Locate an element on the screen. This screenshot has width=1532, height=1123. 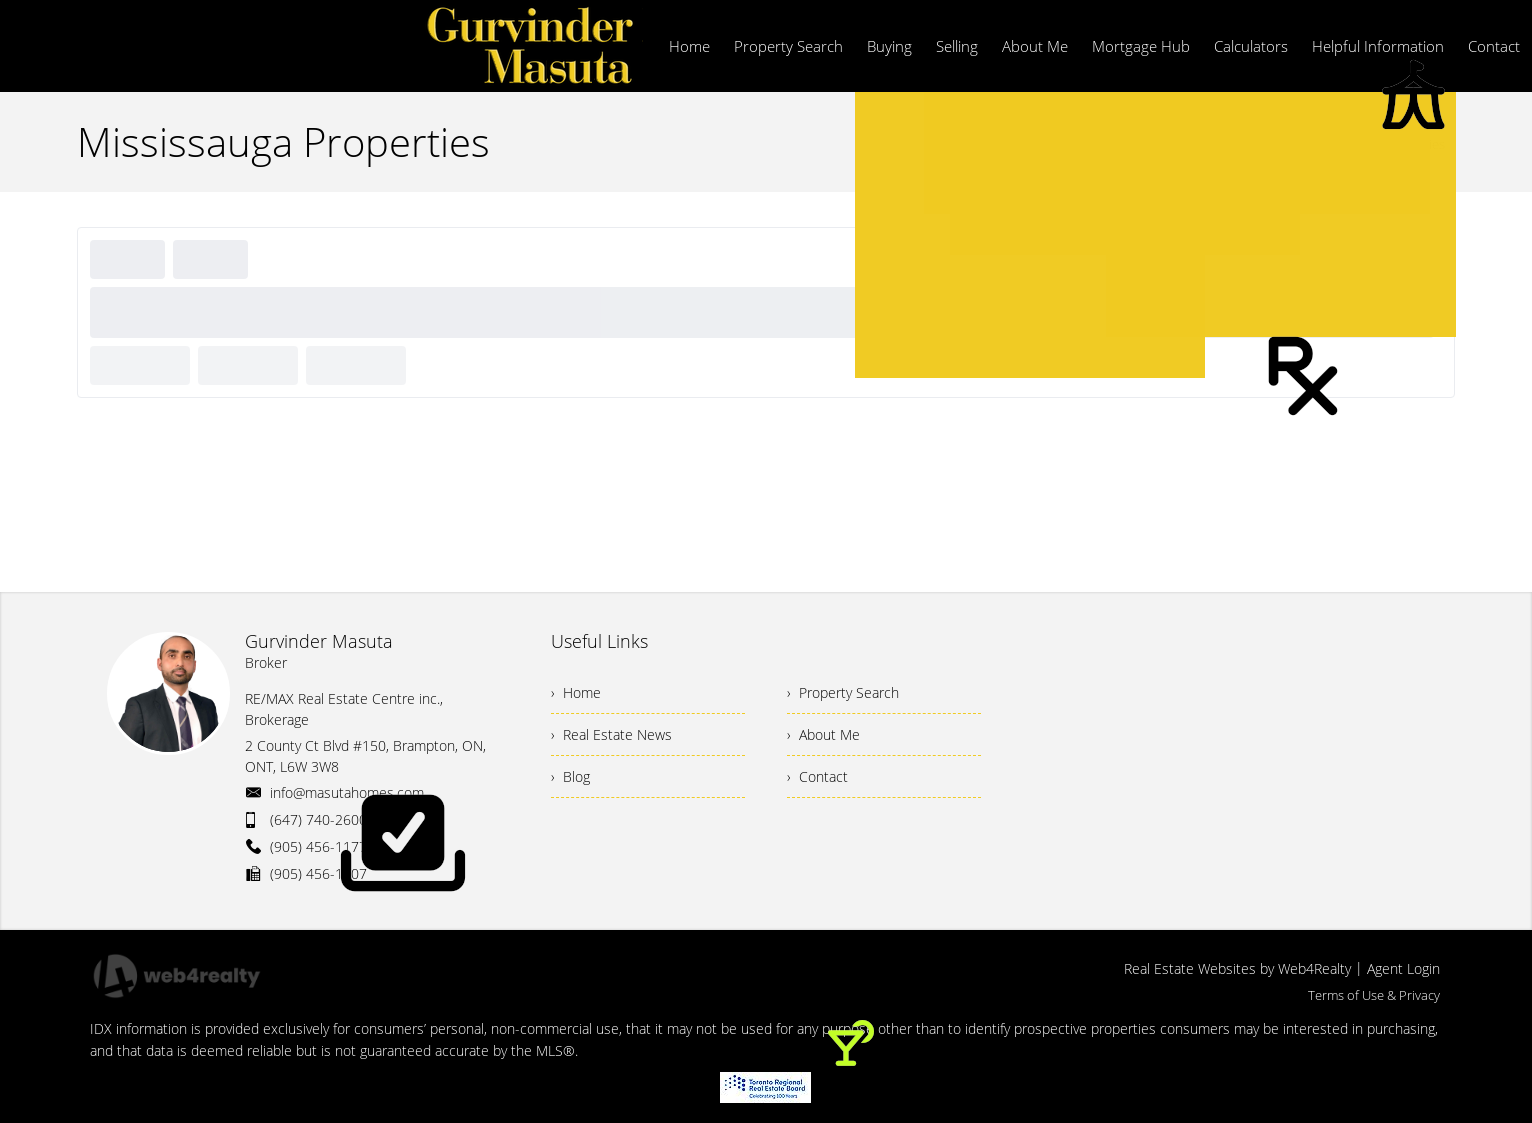
view circus or entertainment venues is located at coordinates (1413, 94).